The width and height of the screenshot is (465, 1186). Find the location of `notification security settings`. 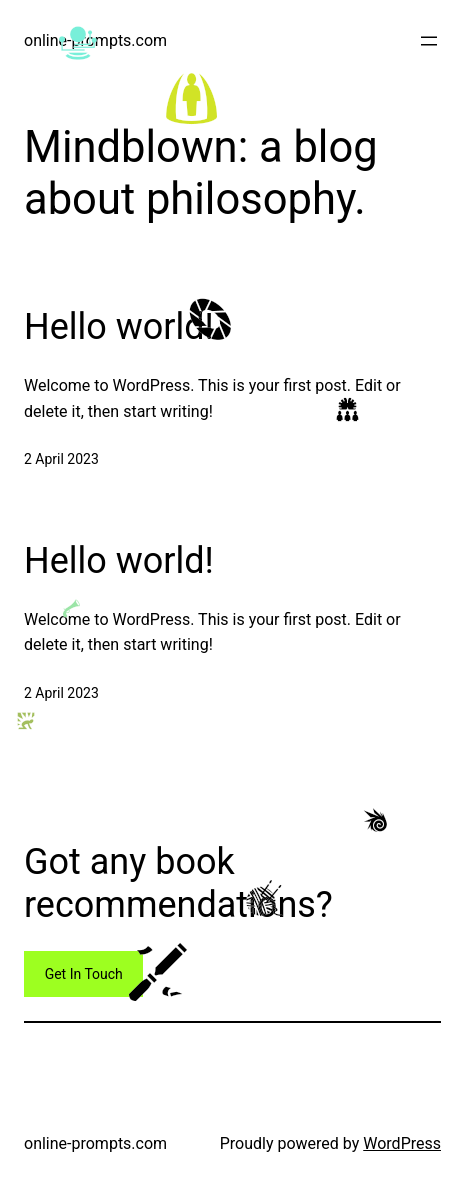

notification security settings is located at coordinates (191, 98).